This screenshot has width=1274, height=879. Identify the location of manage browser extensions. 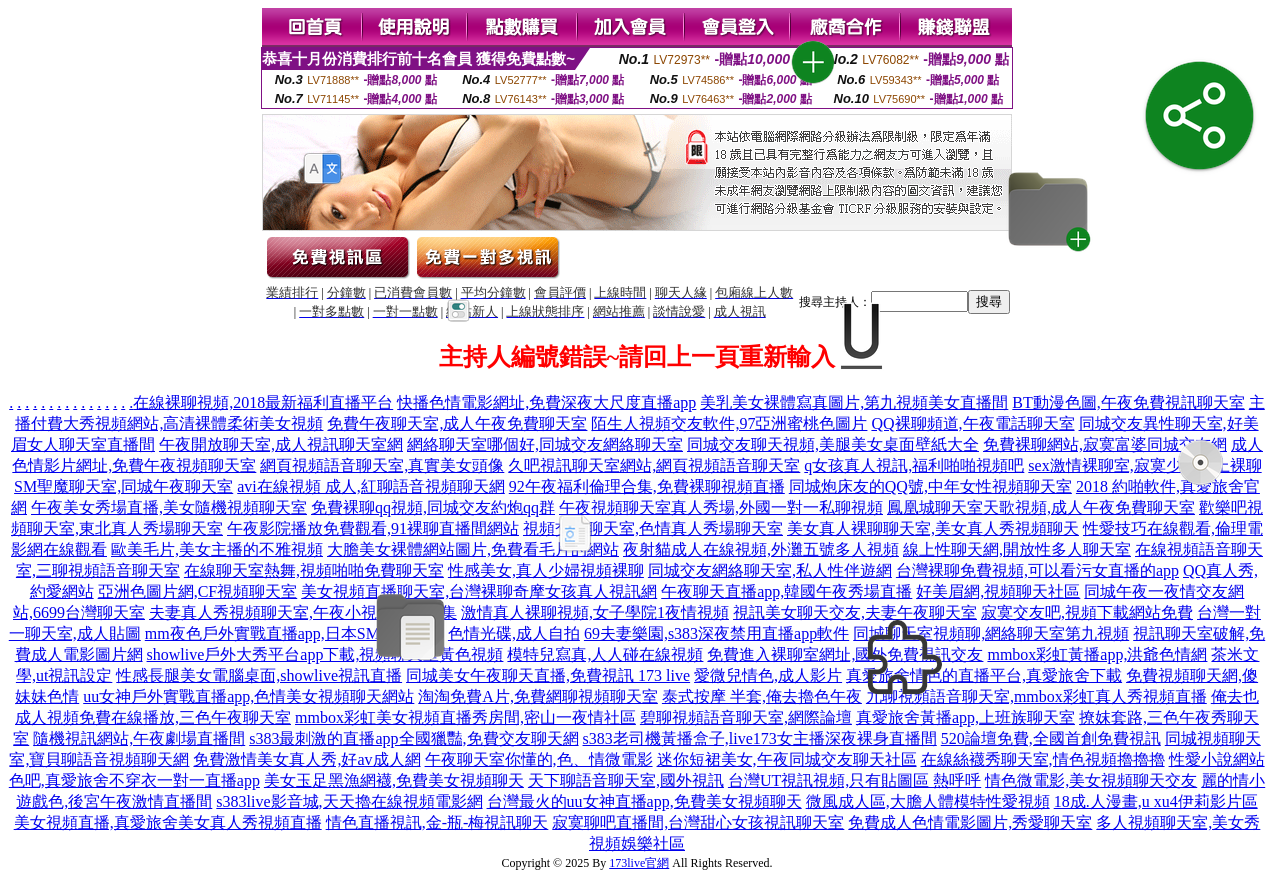
(902, 659).